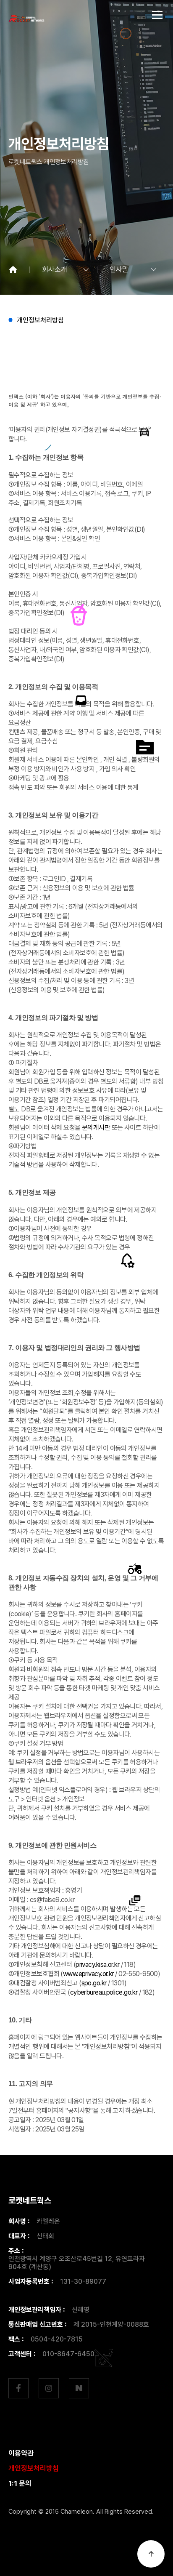 This screenshot has height=2576, width=173. I want to click on view source files or documents, so click(145, 747).